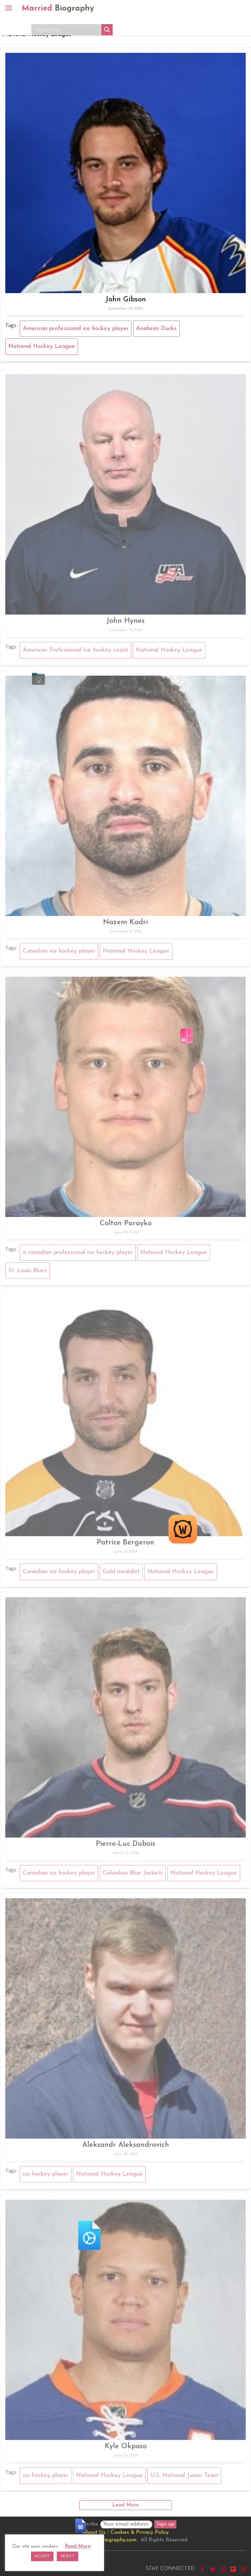 This screenshot has width=251, height=2576. Describe the element at coordinates (81, 2526) in the screenshot. I see `SMB network workgroup file type` at that location.